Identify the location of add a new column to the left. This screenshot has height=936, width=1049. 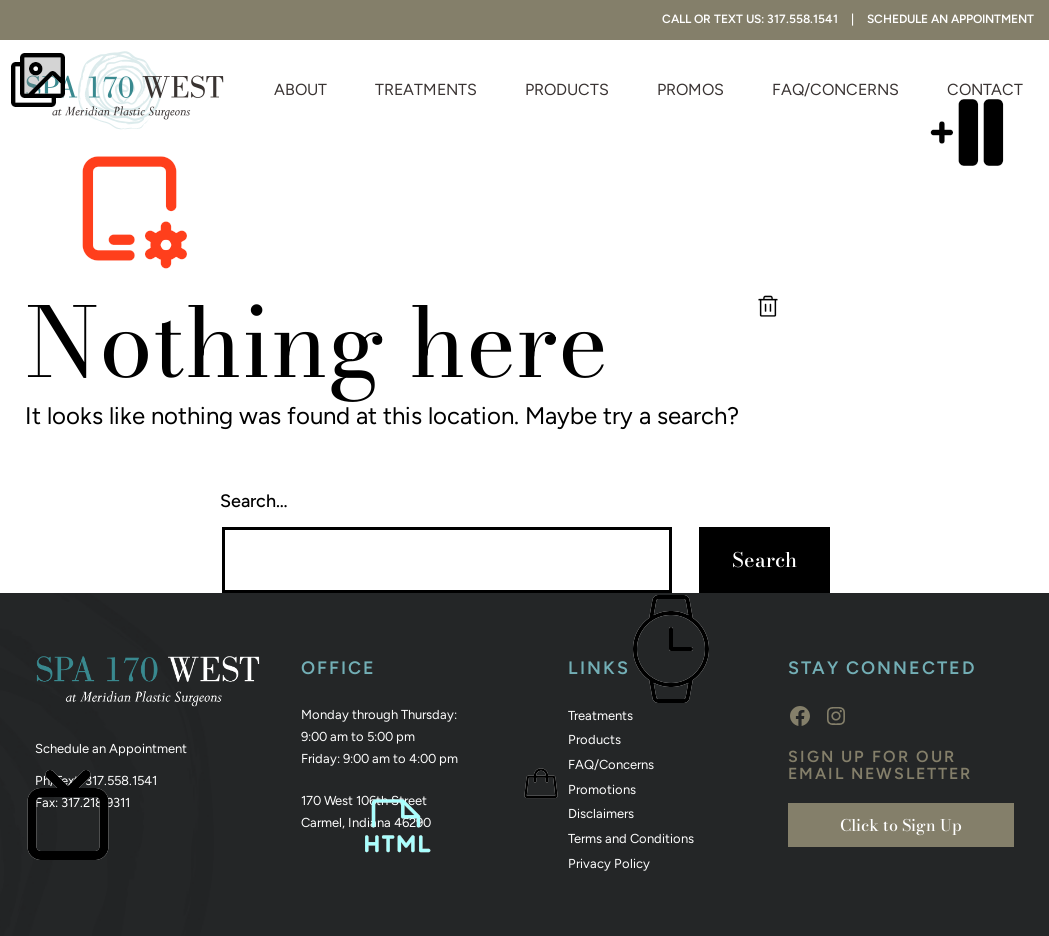
(972, 132).